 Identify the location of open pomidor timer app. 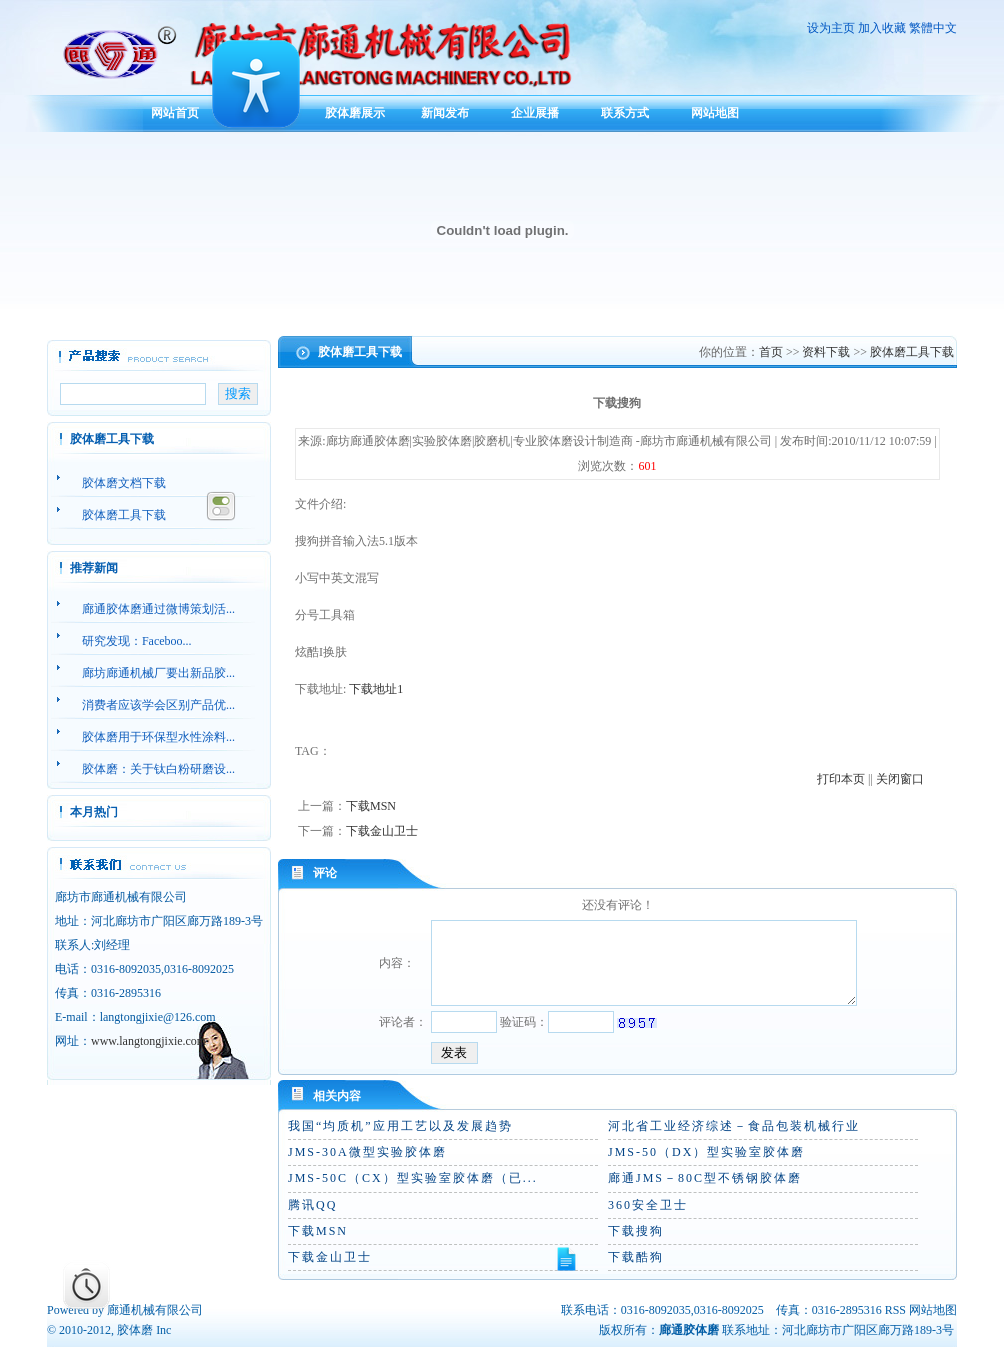
(86, 1285).